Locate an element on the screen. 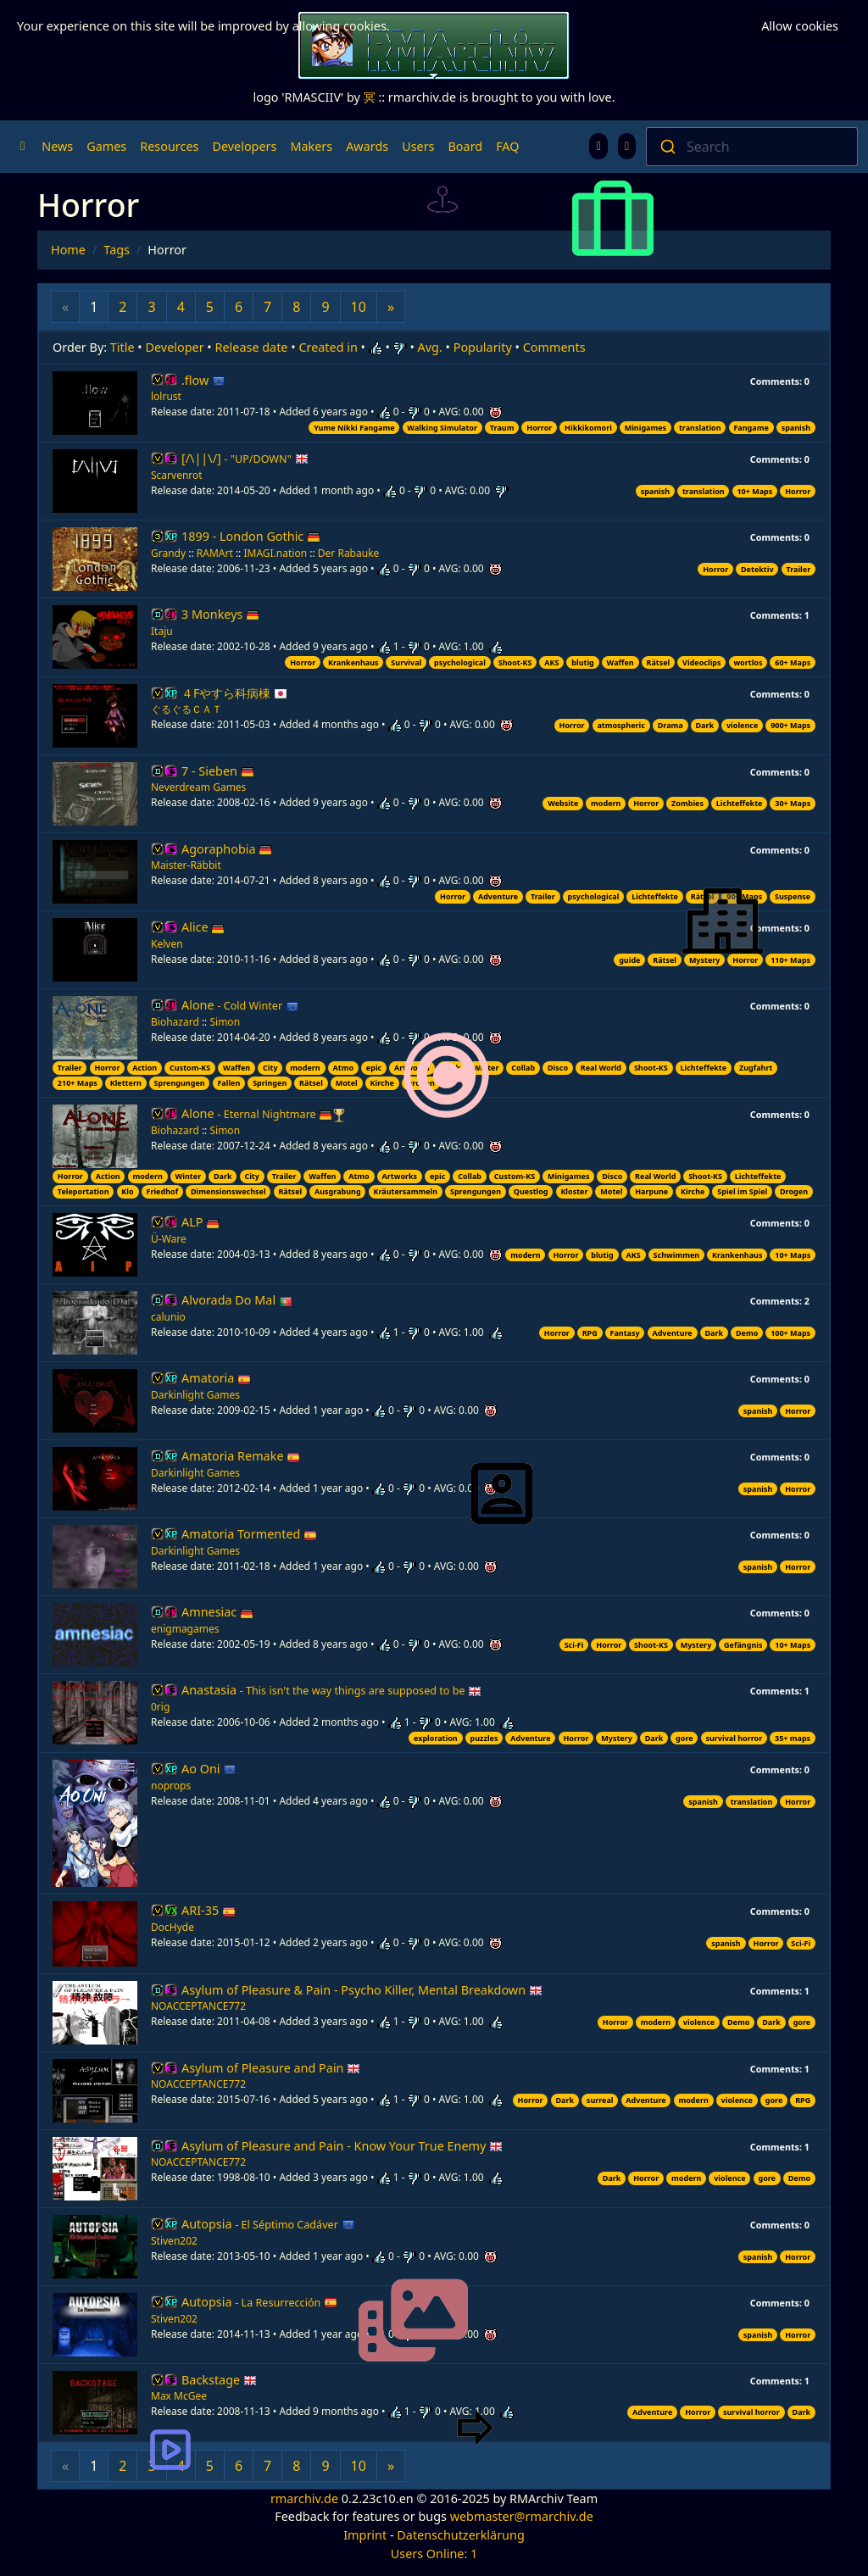  play video or media content is located at coordinates (170, 2450).